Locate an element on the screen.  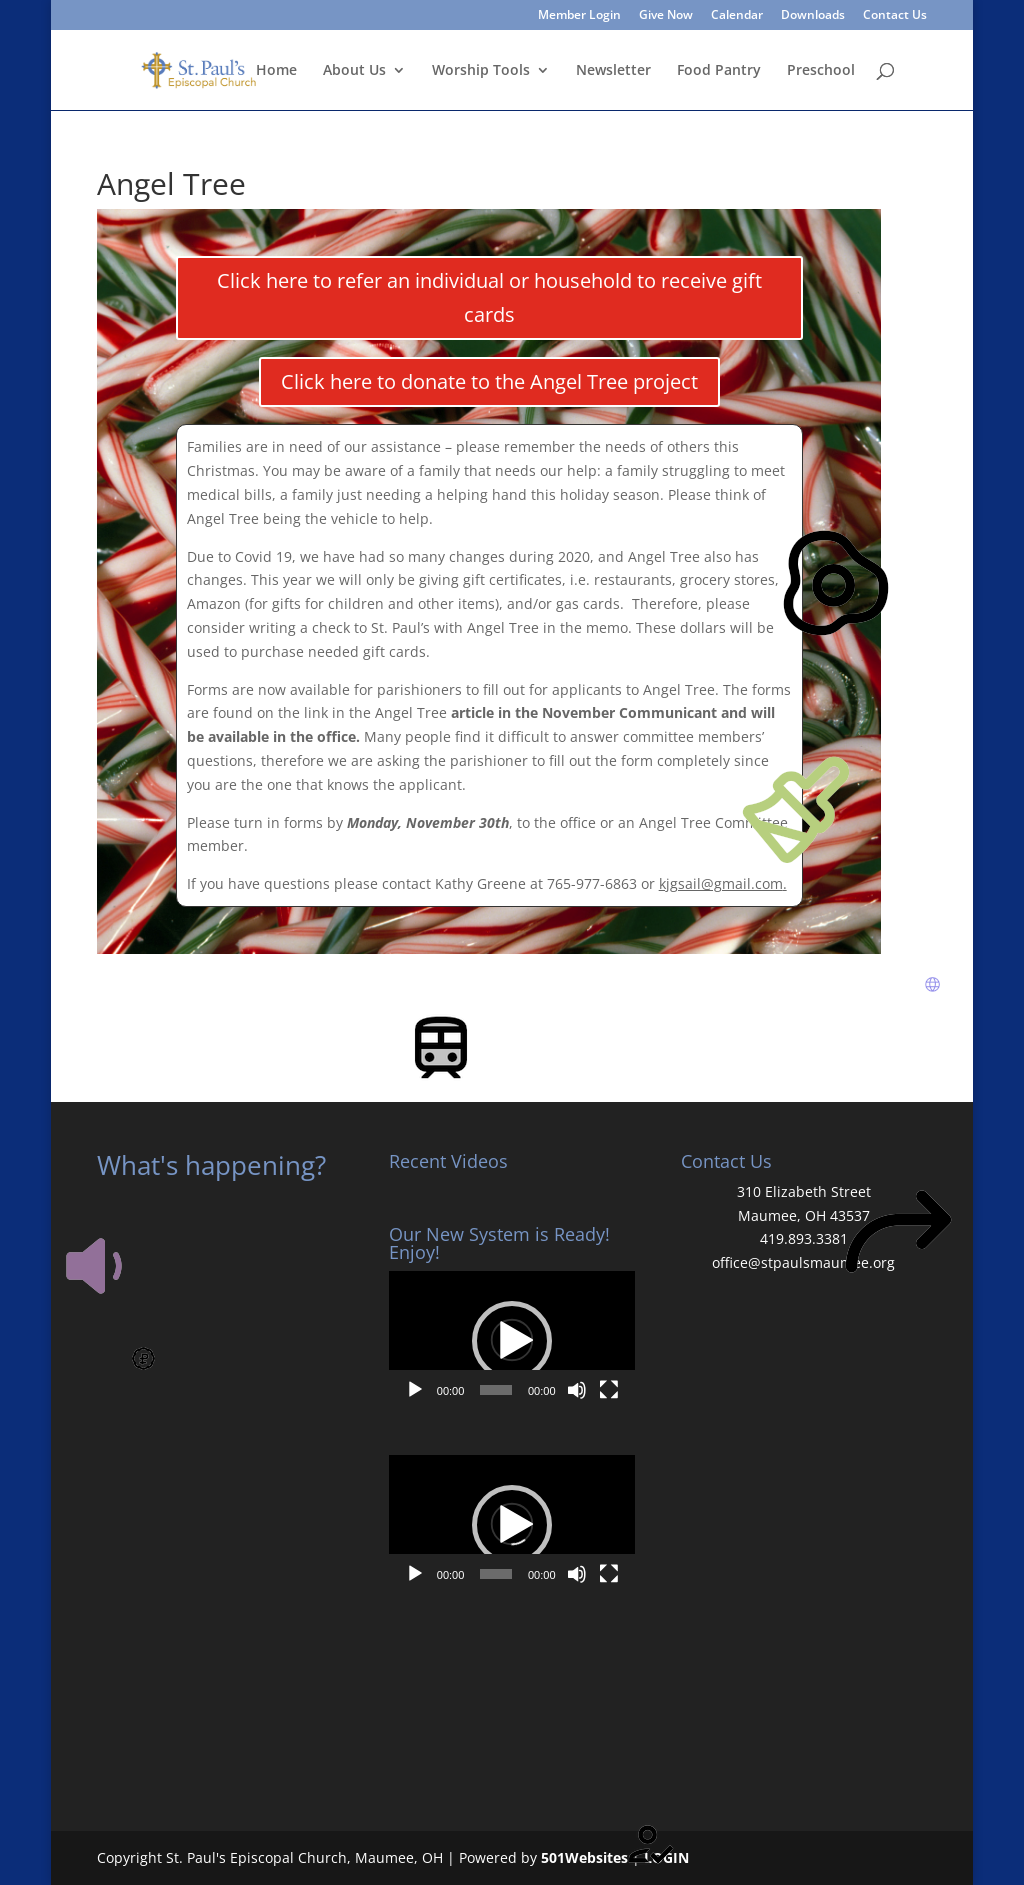
customize appearance or theme settings is located at coordinates (796, 810).